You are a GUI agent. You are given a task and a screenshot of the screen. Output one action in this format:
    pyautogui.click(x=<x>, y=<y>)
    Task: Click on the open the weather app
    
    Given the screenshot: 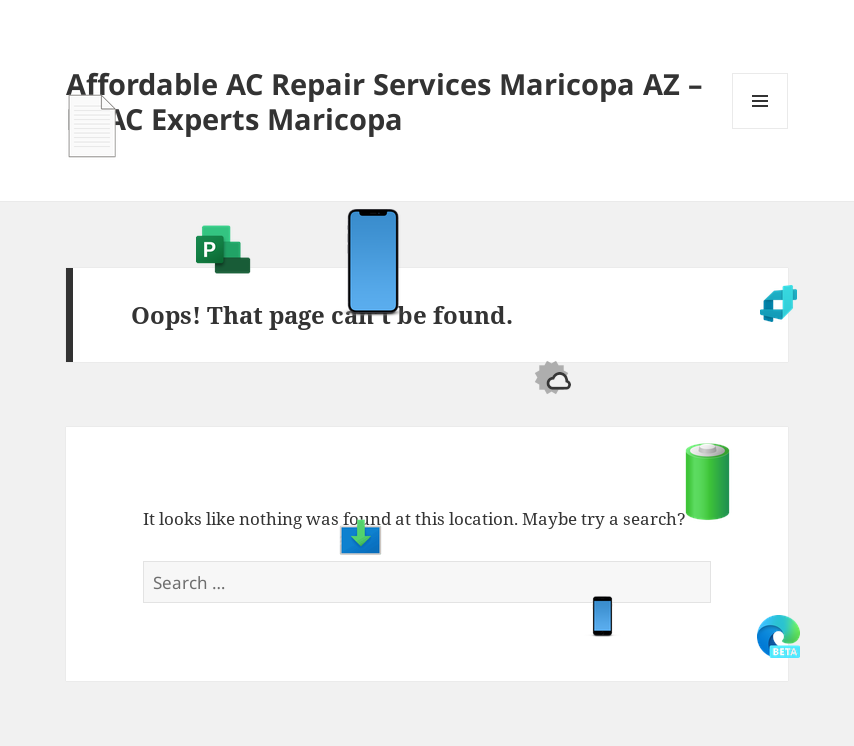 What is the action you would take?
    pyautogui.click(x=551, y=377)
    